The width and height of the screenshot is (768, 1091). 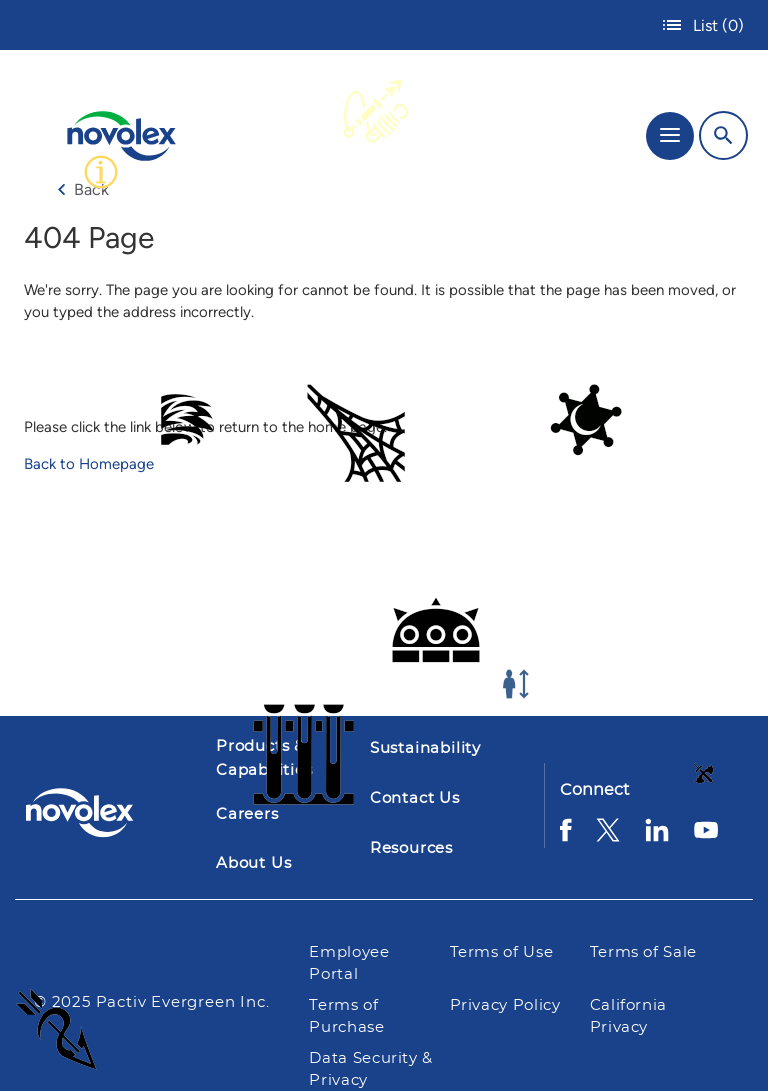 What do you see at coordinates (56, 1029) in the screenshot?
I see `indicates a spiral or curved shot trajectory` at bounding box center [56, 1029].